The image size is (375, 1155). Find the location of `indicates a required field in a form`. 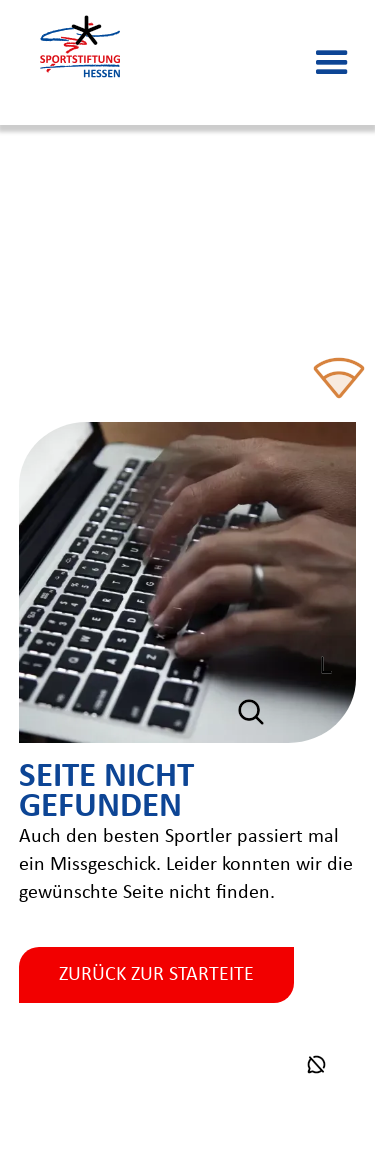

indicates a required field in a form is located at coordinates (86, 31).